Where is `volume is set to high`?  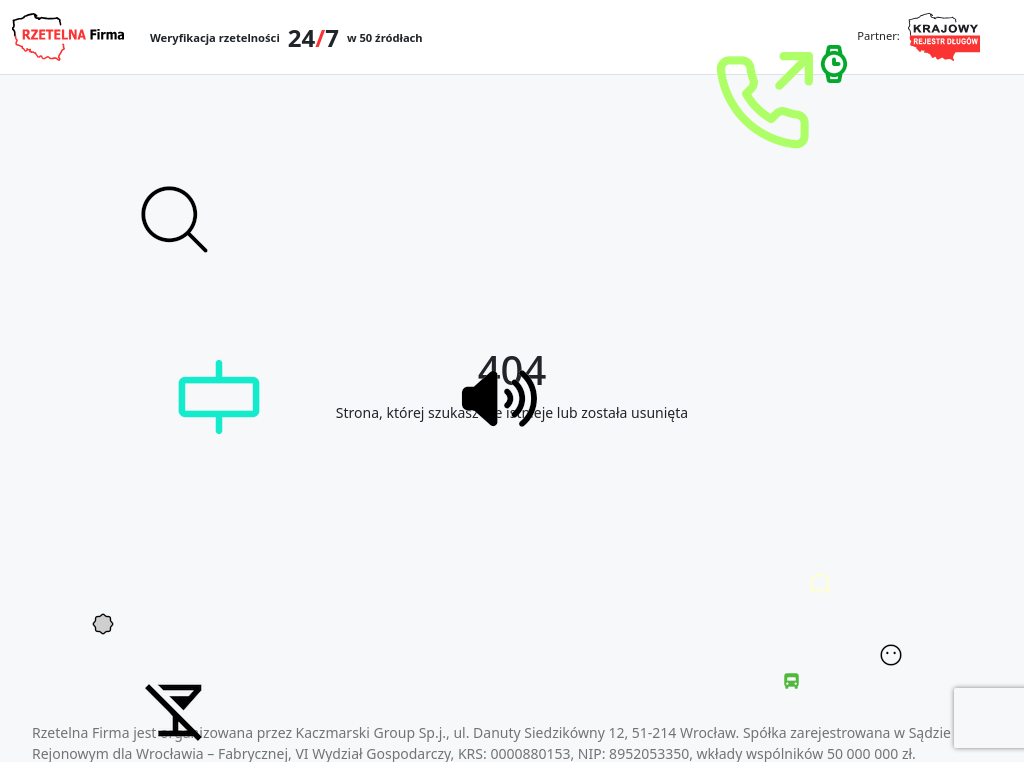 volume is set to high is located at coordinates (497, 398).